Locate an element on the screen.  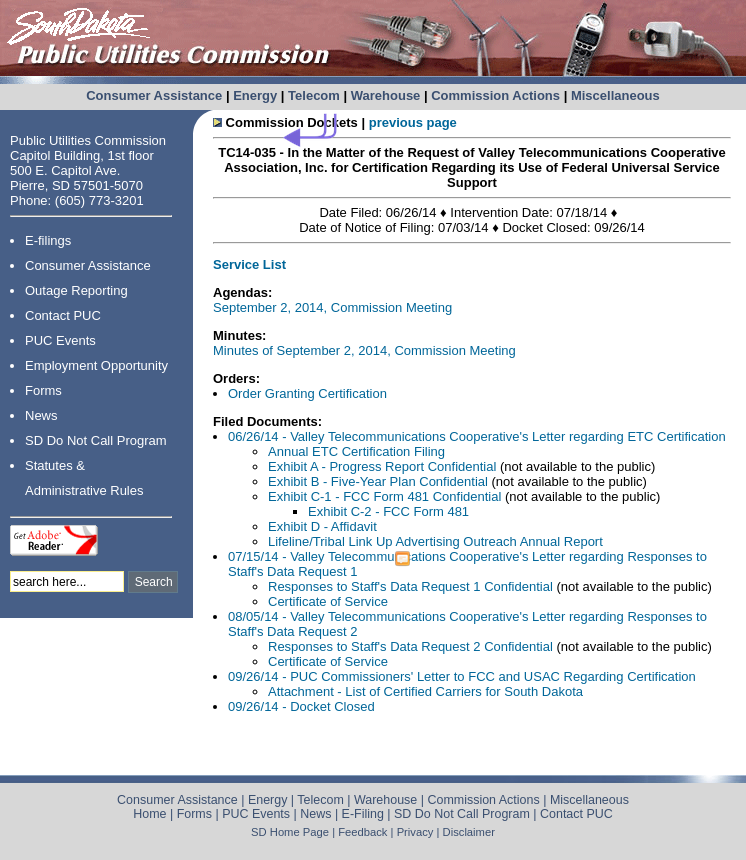
reply to all recipients of an email is located at coordinates (309, 130).